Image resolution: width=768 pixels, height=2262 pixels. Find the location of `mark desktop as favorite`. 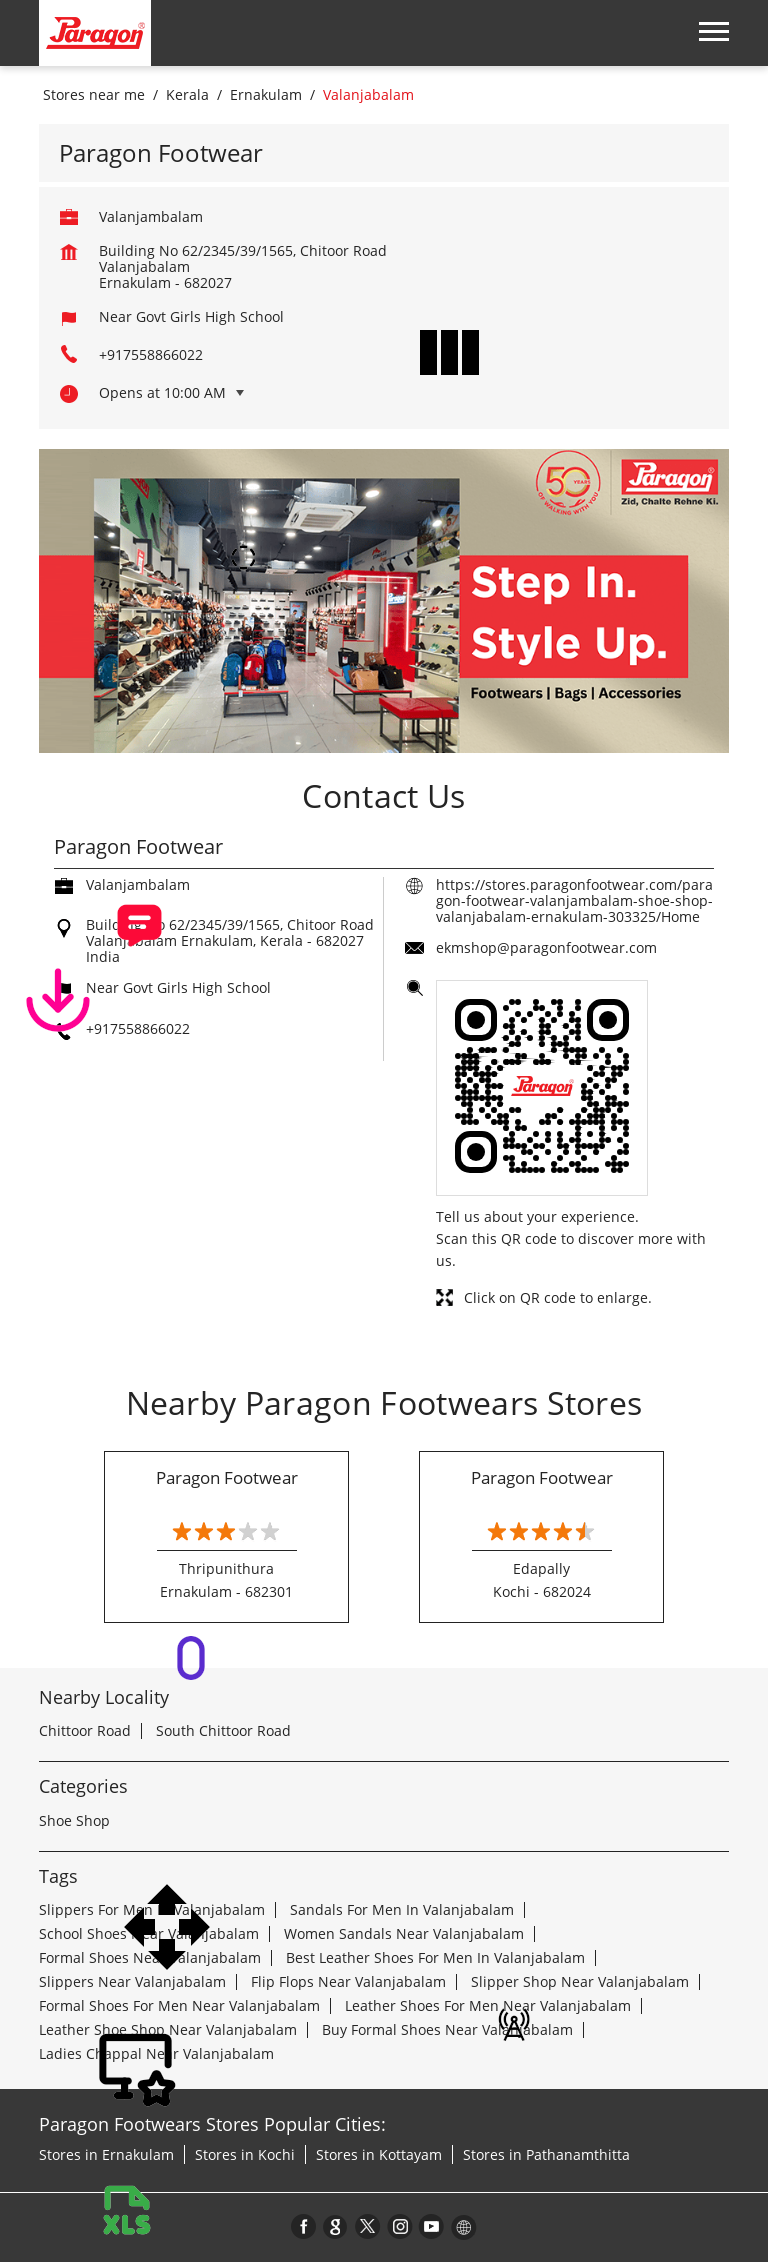

mark desktop as favorite is located at coordinates (135, 2066).